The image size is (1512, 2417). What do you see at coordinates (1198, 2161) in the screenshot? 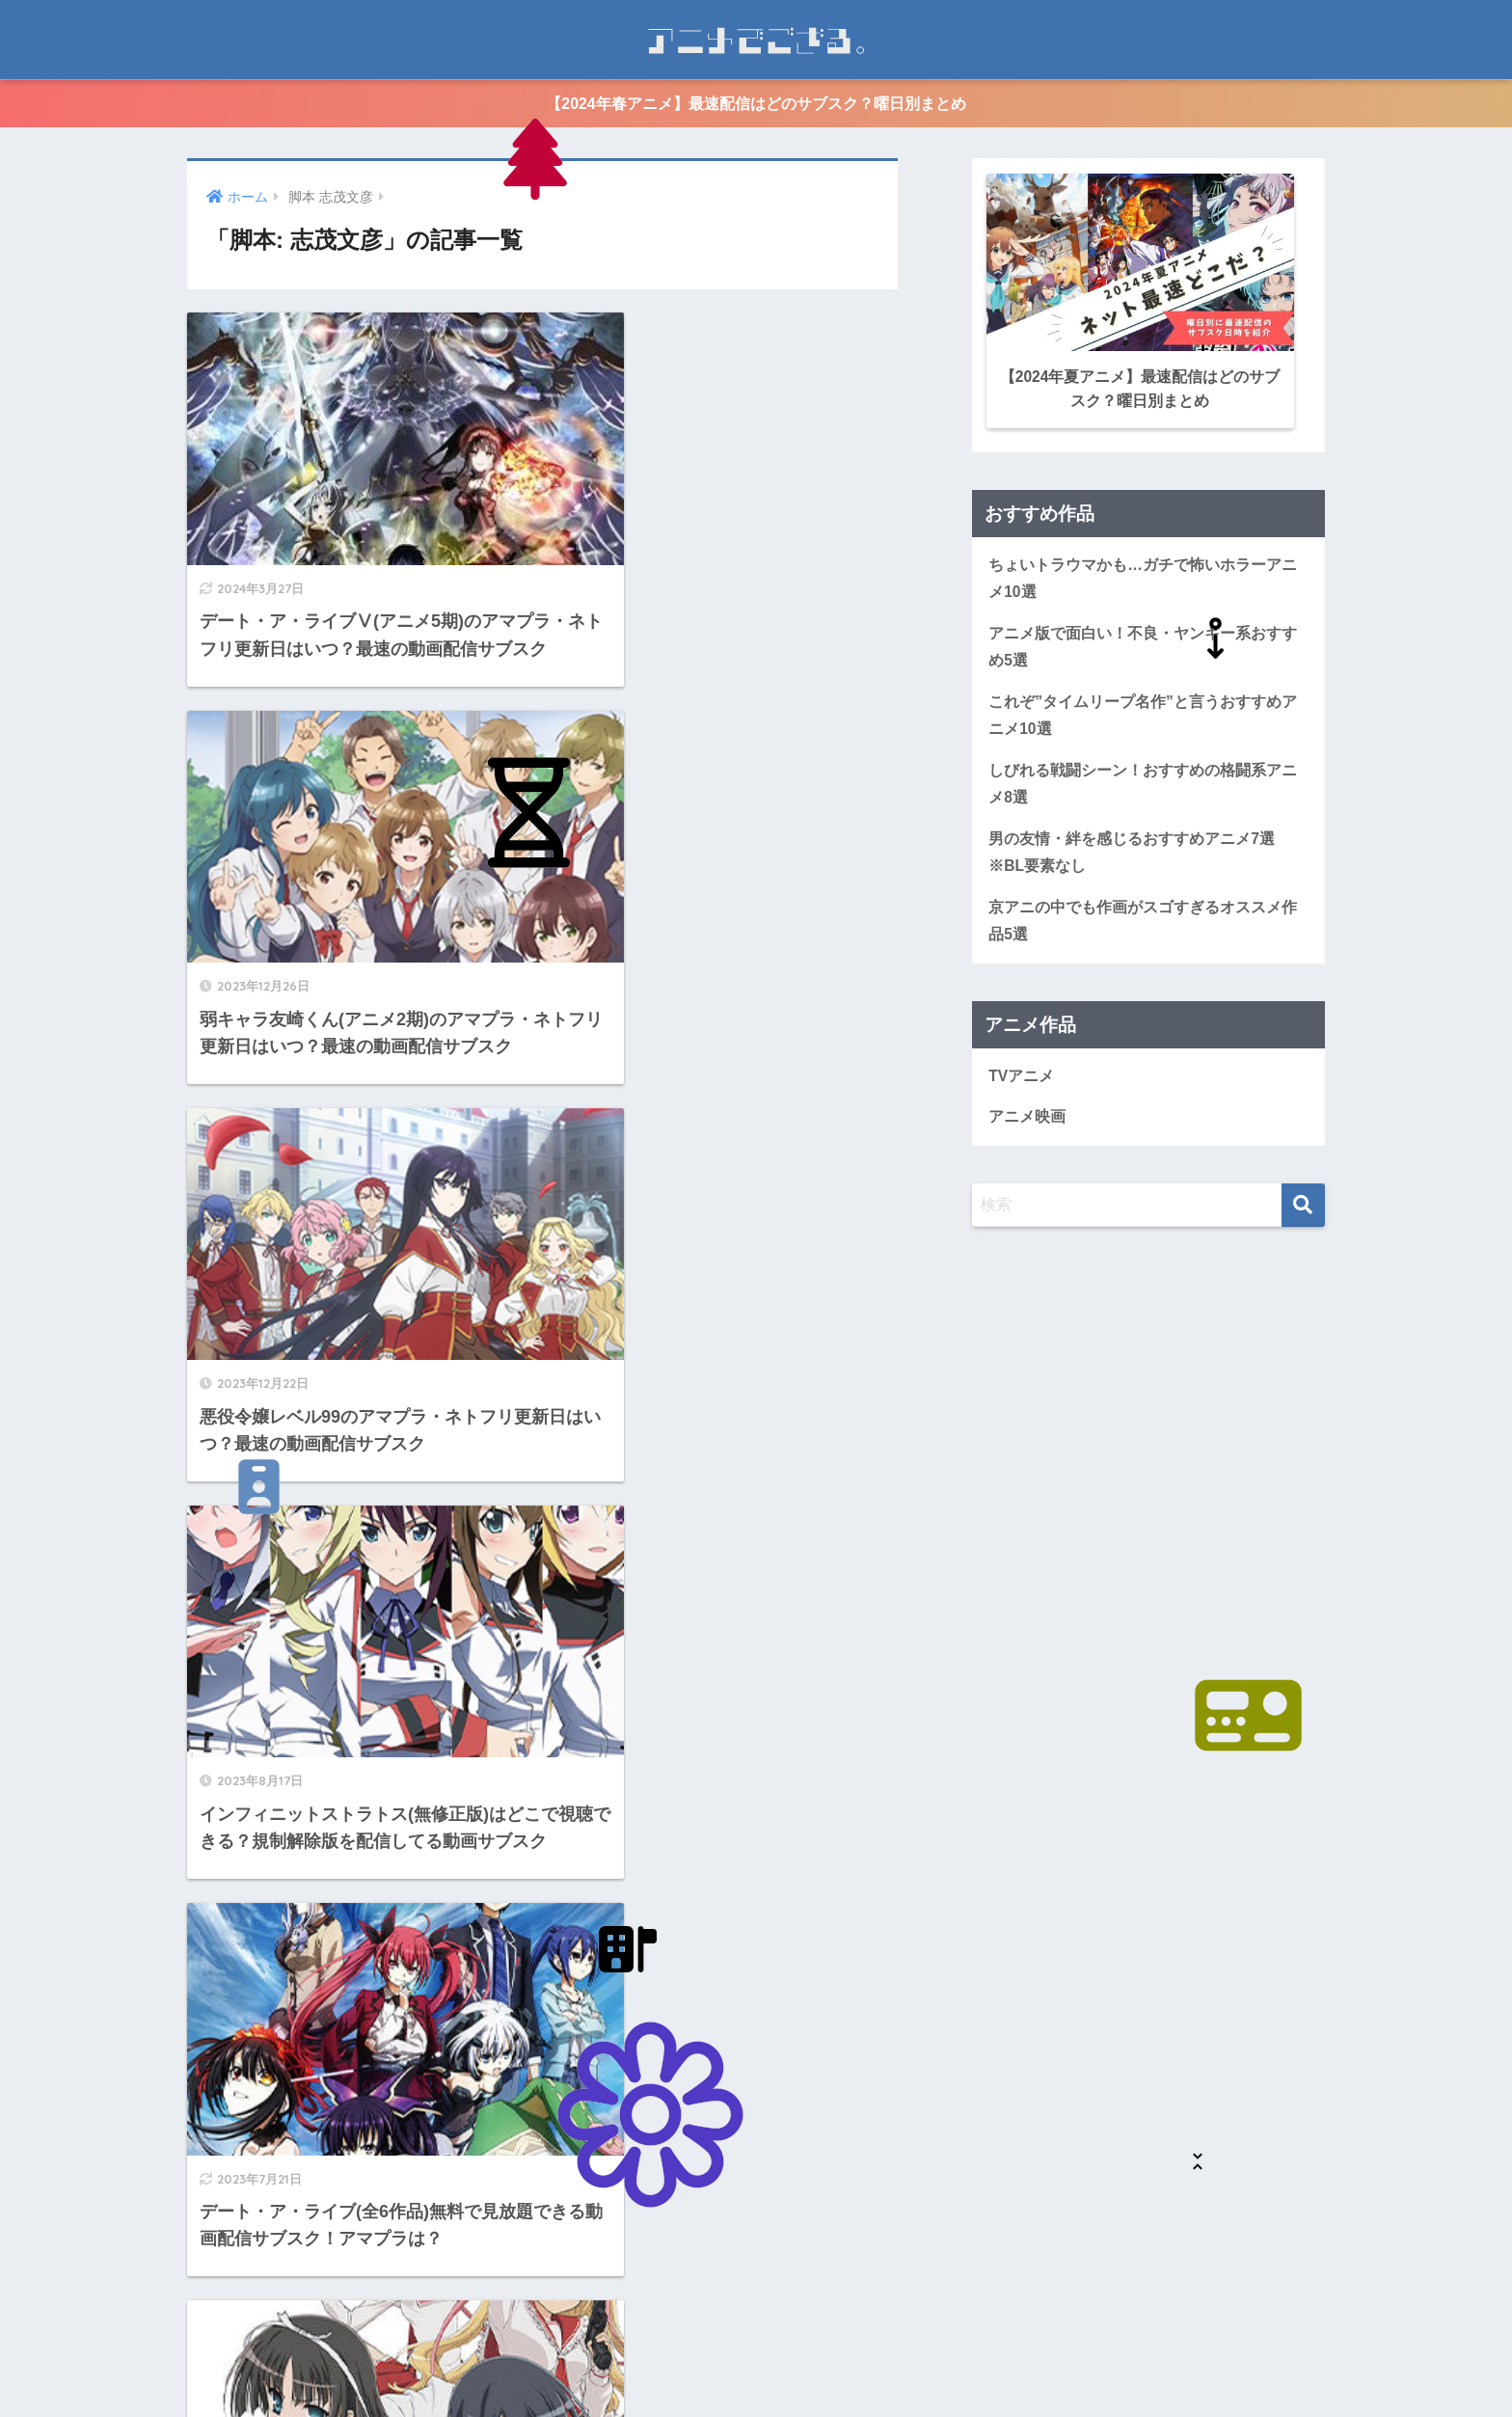
I see `collapse expanded content` at bounding box center [1198, 2161].